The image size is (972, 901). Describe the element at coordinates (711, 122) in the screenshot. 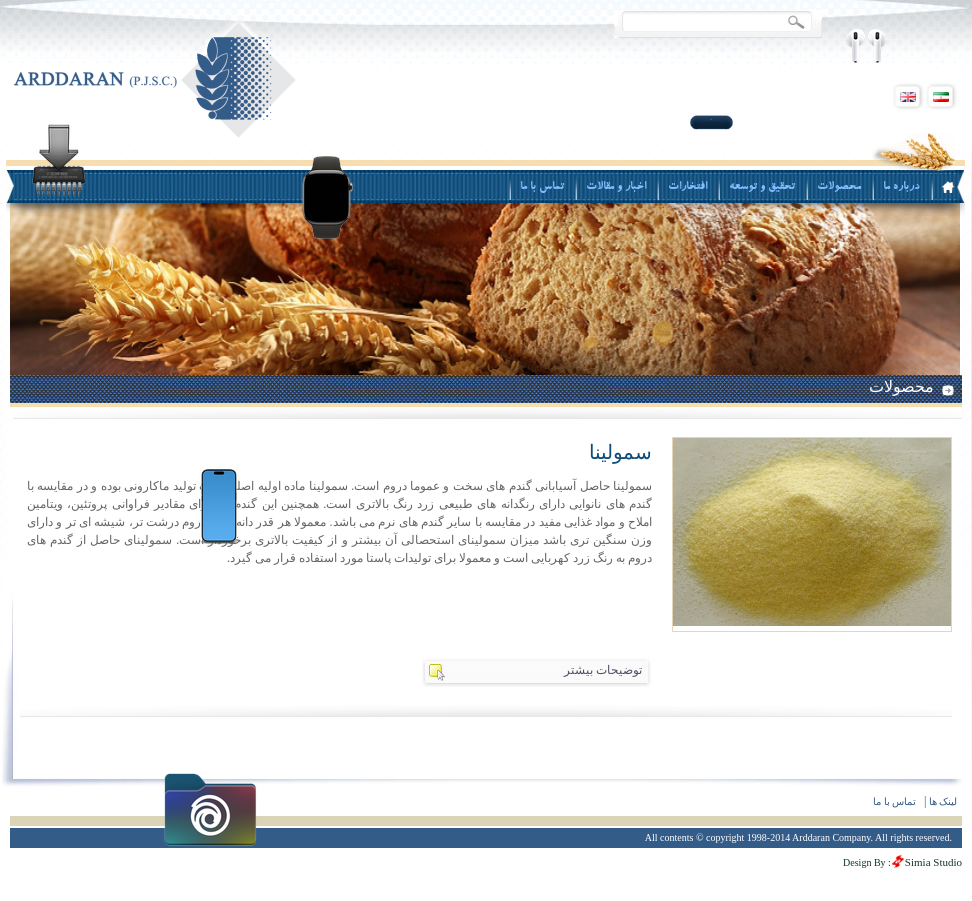

I see `connect to bluetooth speaker` at that location.